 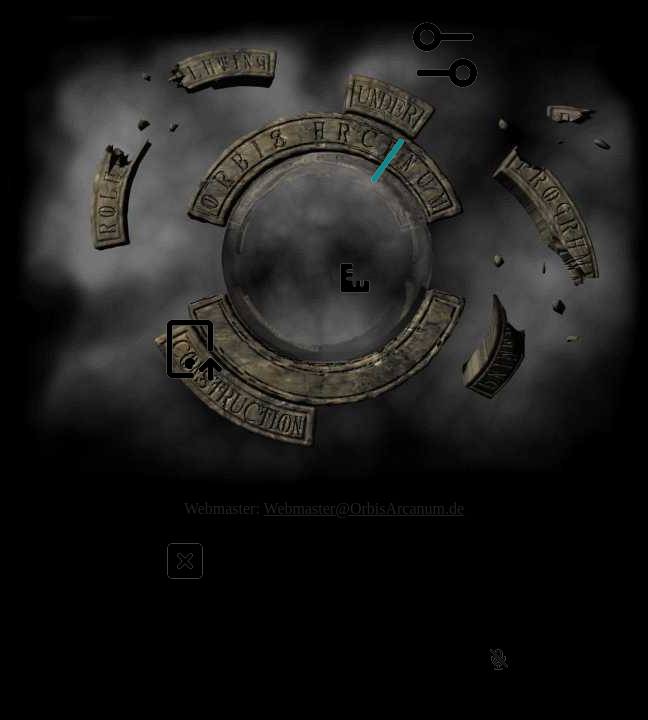 What do you see at coordinates (387, 160) in the screenshot?
I see `indicates a disabled or unavailable feature` at bounding box center [387, 160].